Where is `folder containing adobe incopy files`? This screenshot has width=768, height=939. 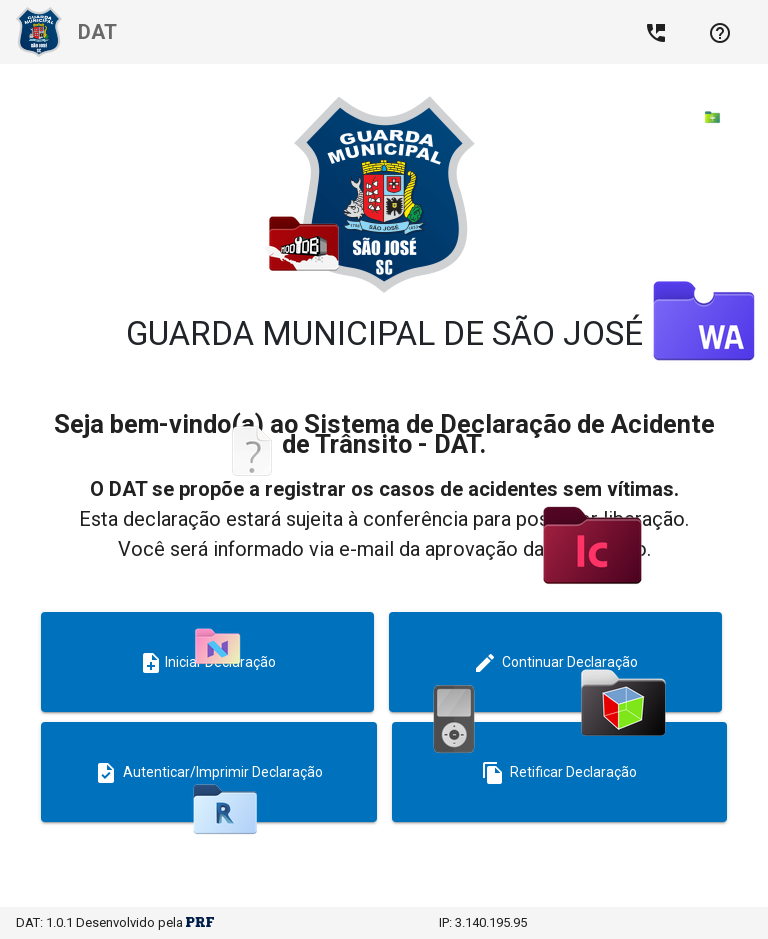
folder containing adobe incopy files is located at coordinates (592, 548).